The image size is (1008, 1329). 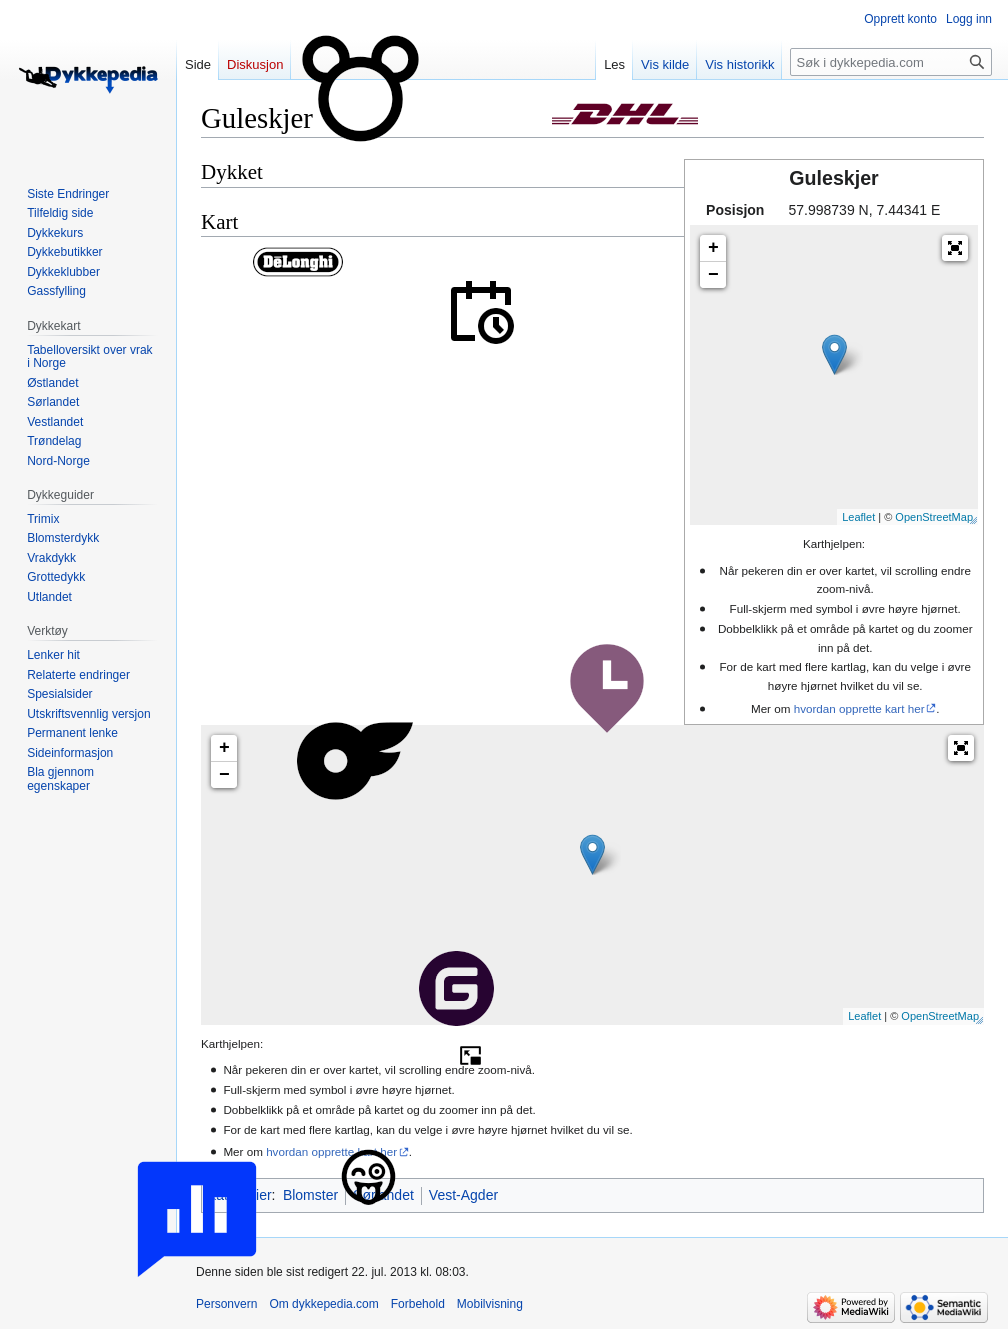 What do you see at coordinates (298, 262) in the screenshot?
I see `De'Longhi brand logo` at bounding box center [298, 262].